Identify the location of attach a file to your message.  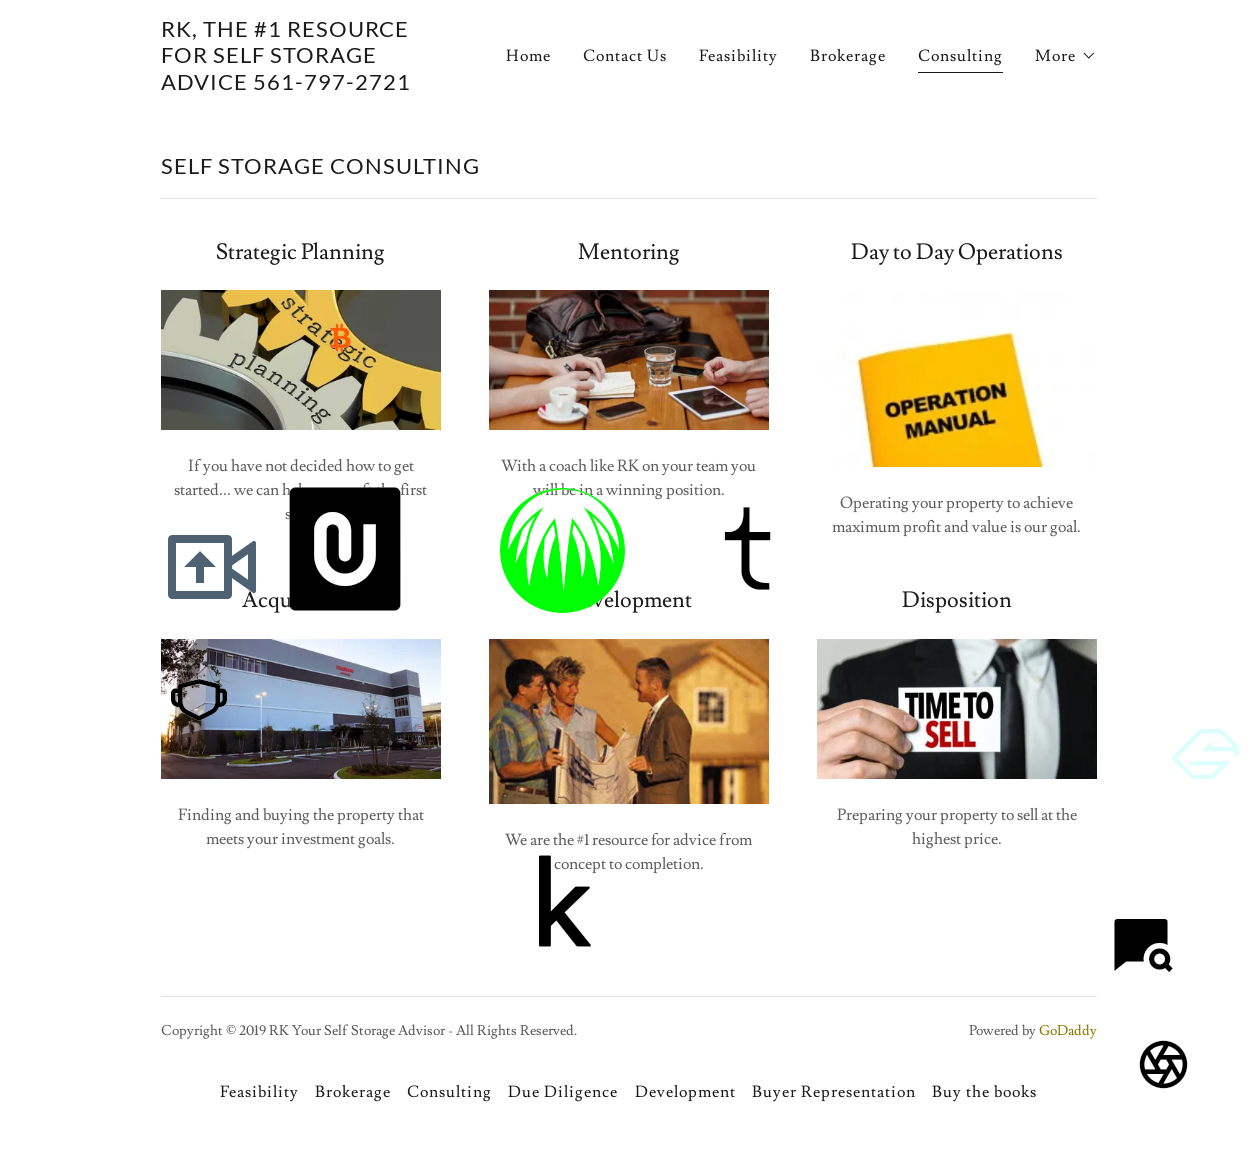
(345, 549).